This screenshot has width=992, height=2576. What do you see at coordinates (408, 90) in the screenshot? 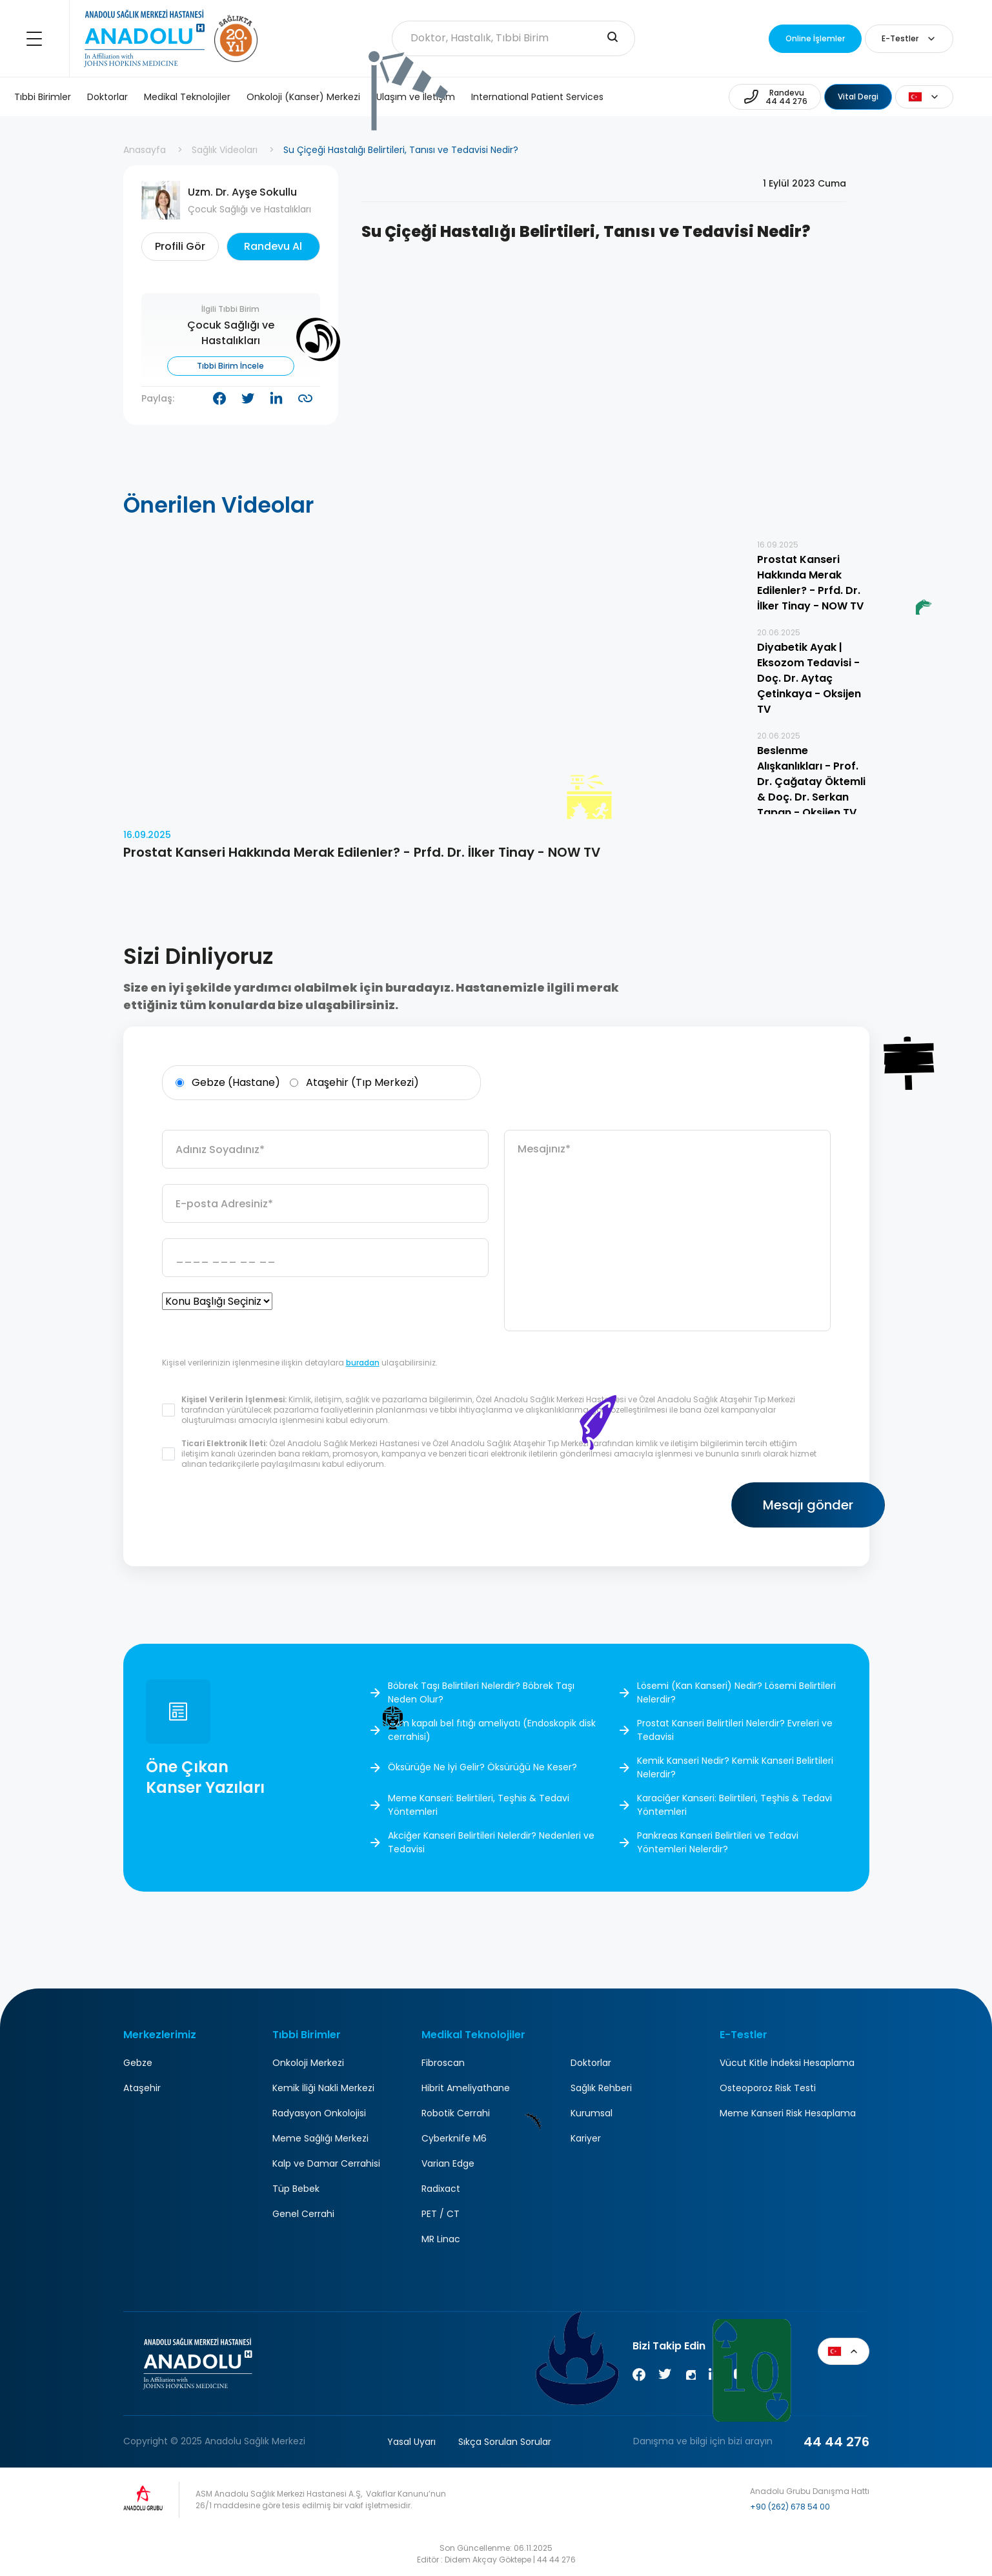
I see `view current wind conditions` at bounding box center [408, 90].